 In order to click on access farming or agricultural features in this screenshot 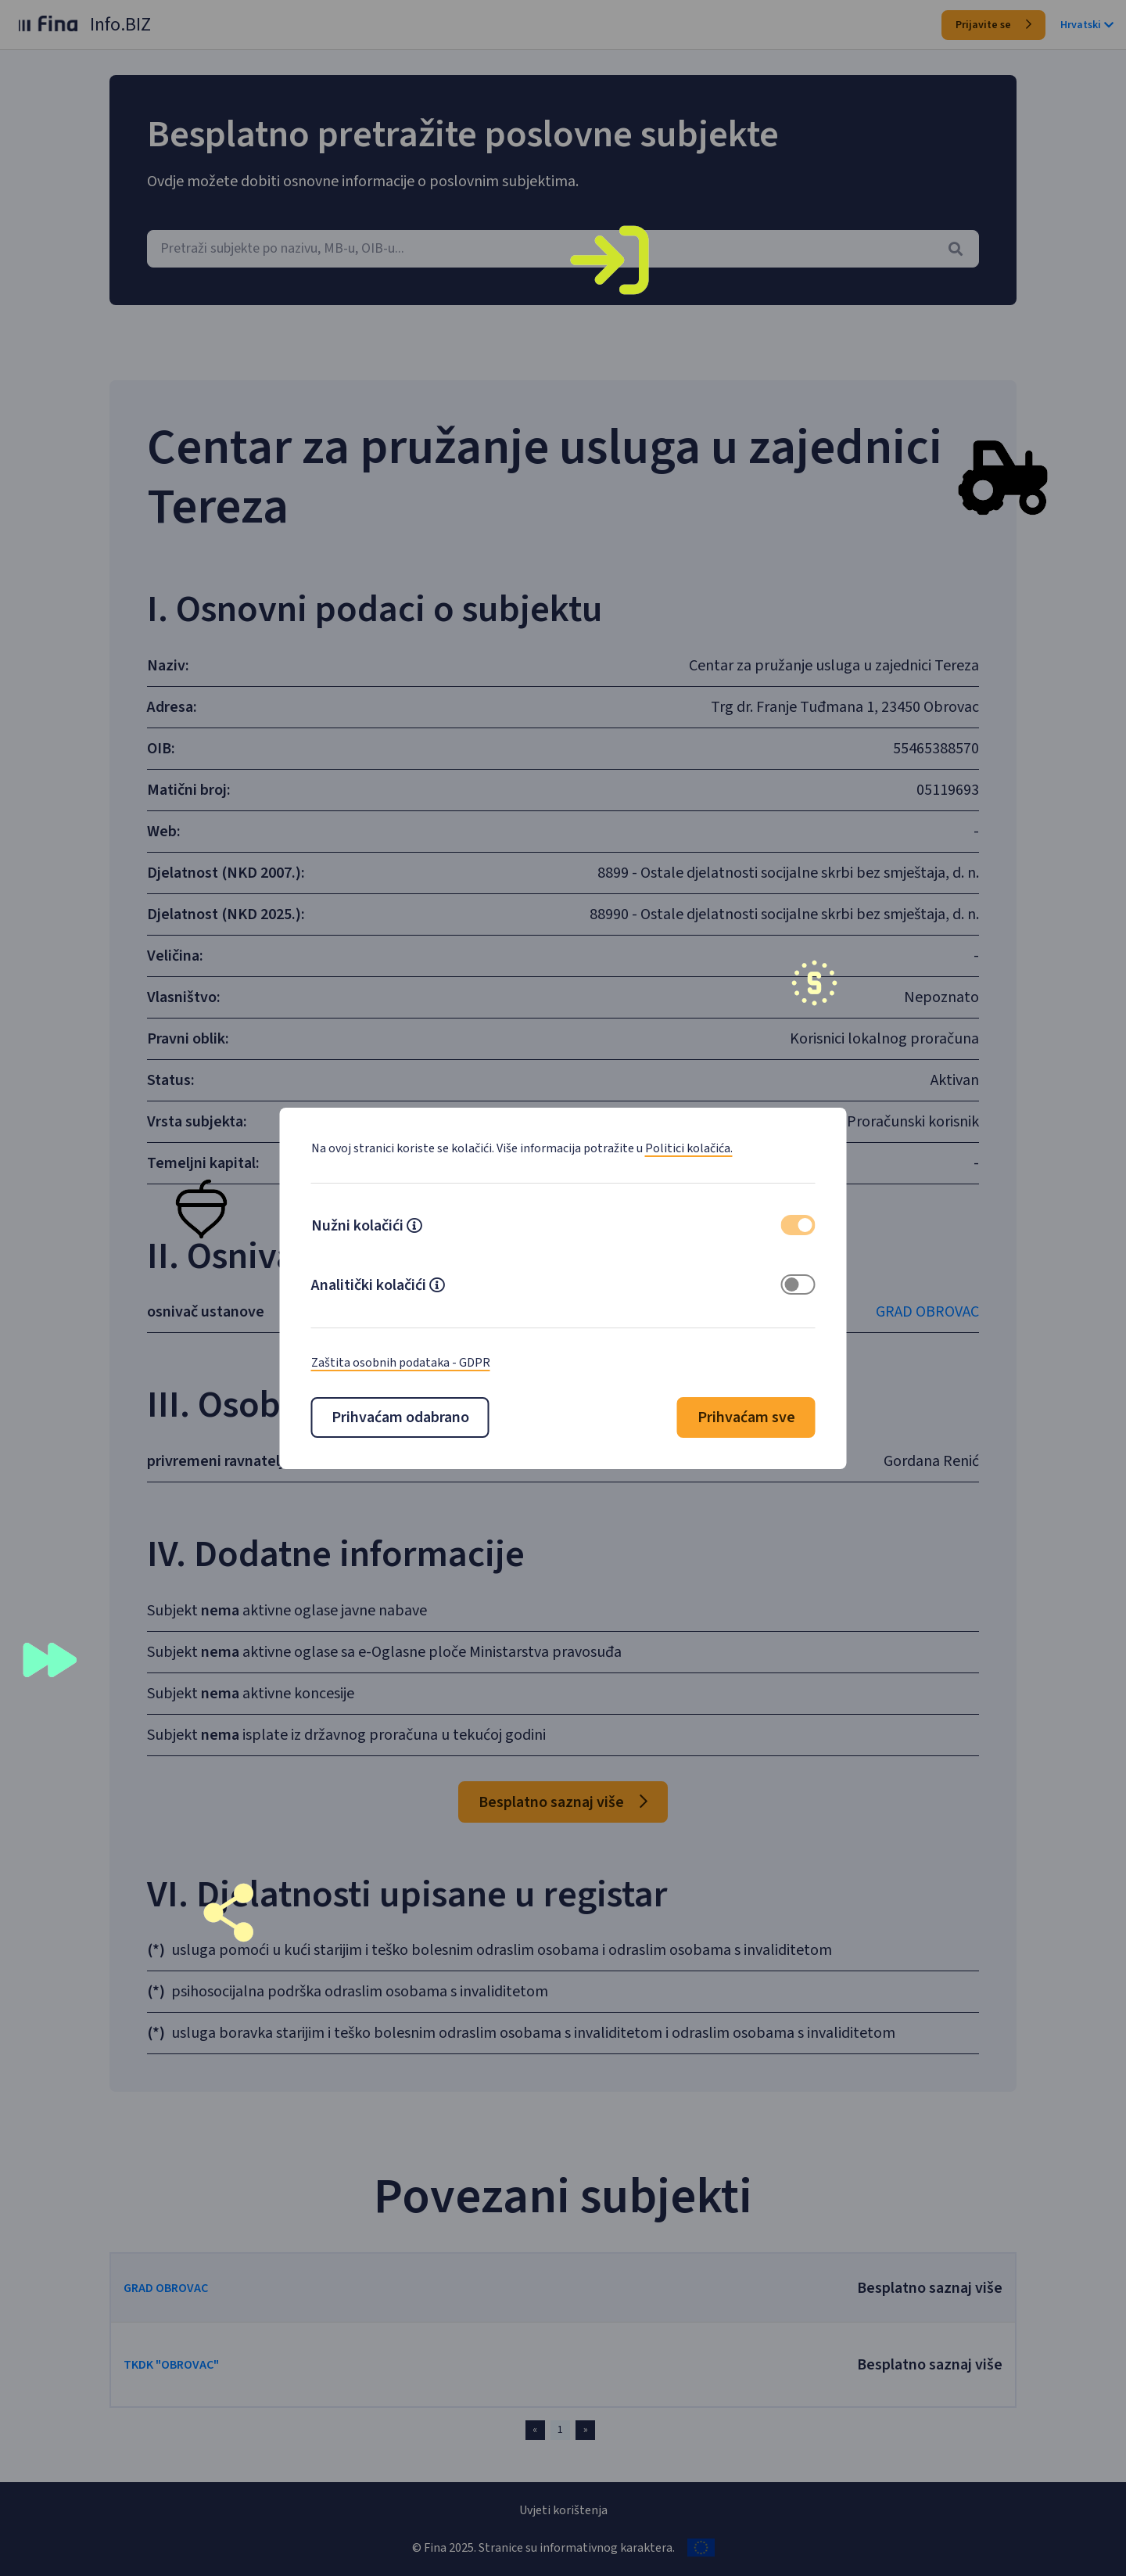, I will do `click(1002, 475)`.